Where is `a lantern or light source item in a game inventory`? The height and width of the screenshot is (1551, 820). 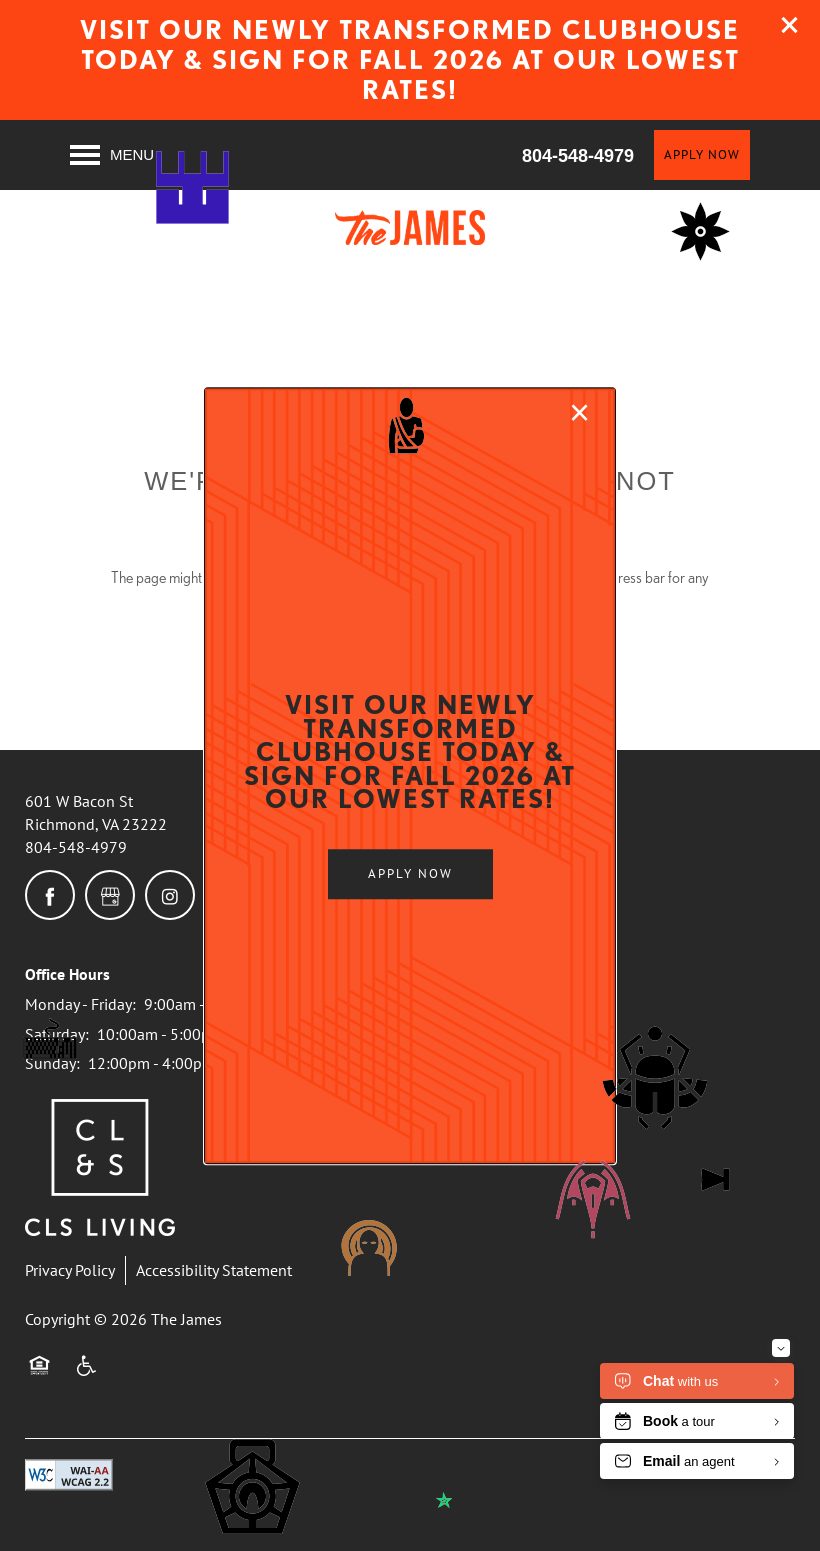
a lantern or light source item in a game inventory is located at coordinates (252, 1486).